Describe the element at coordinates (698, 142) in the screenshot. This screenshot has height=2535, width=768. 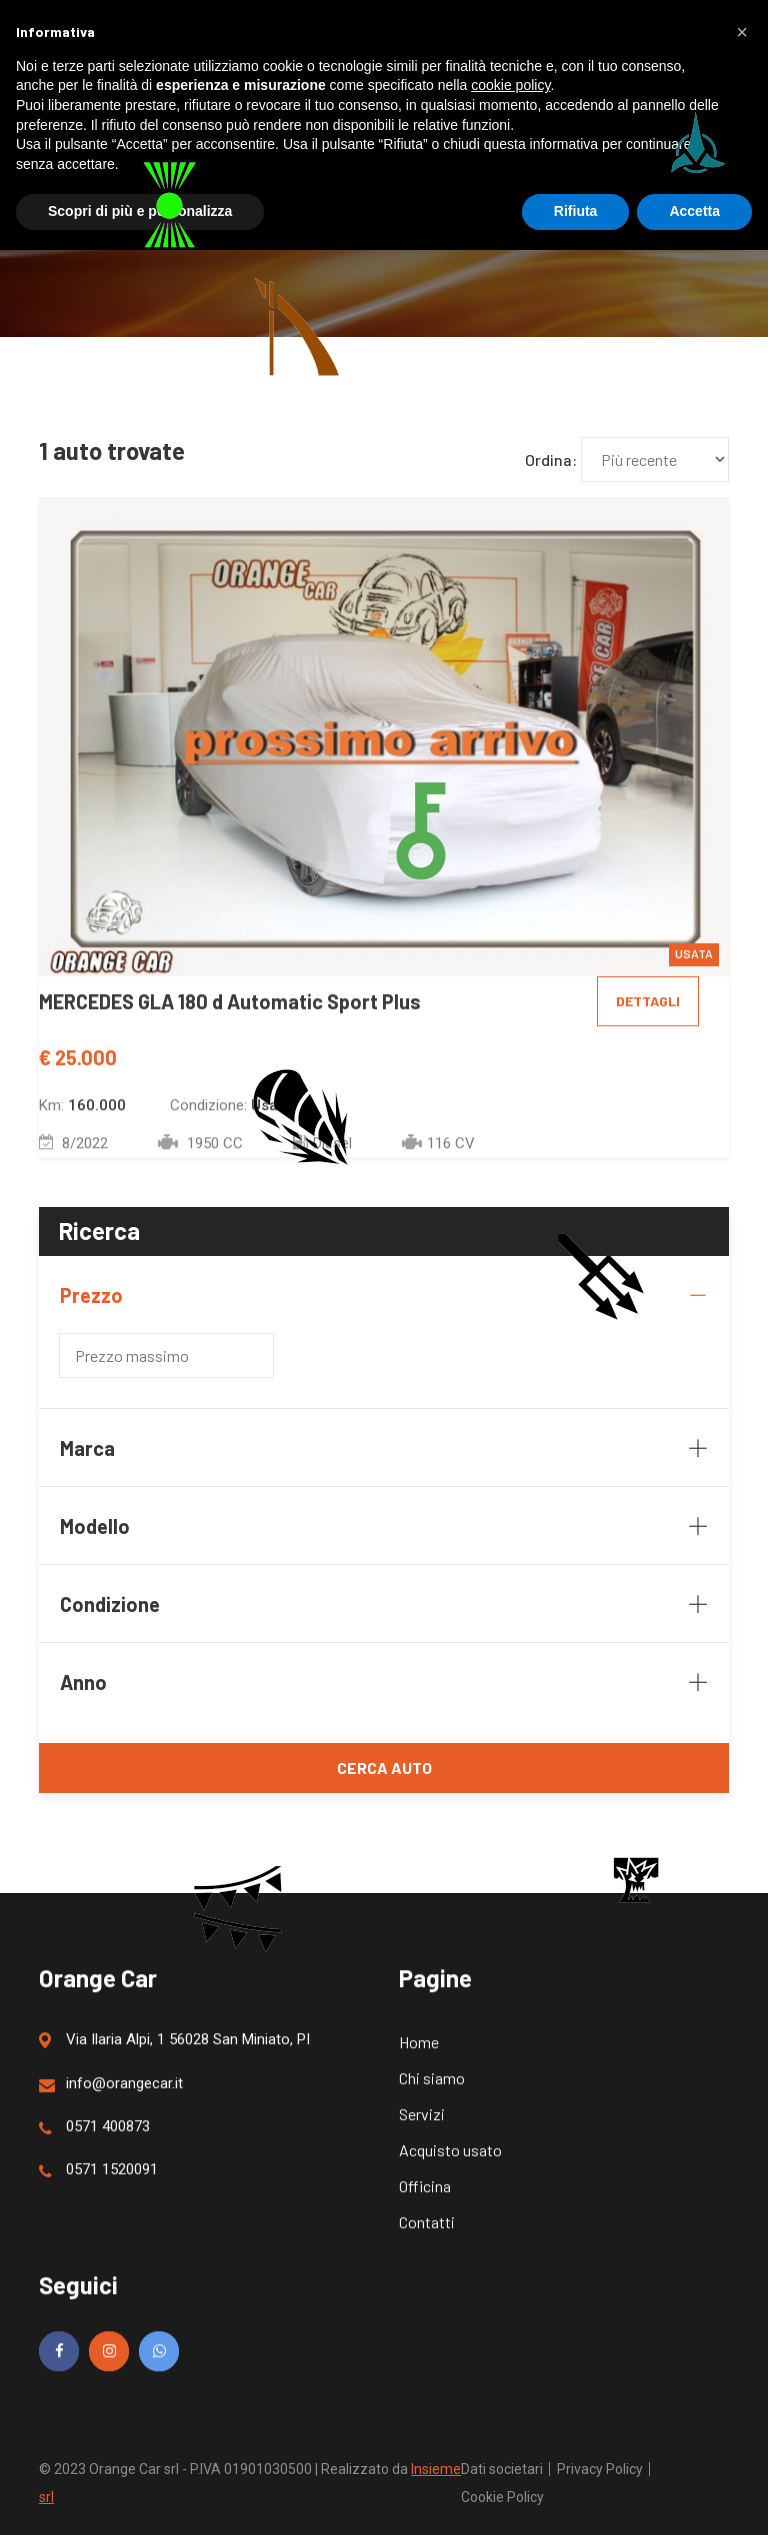
I see `klingon empire emblem from star trek` at that location.